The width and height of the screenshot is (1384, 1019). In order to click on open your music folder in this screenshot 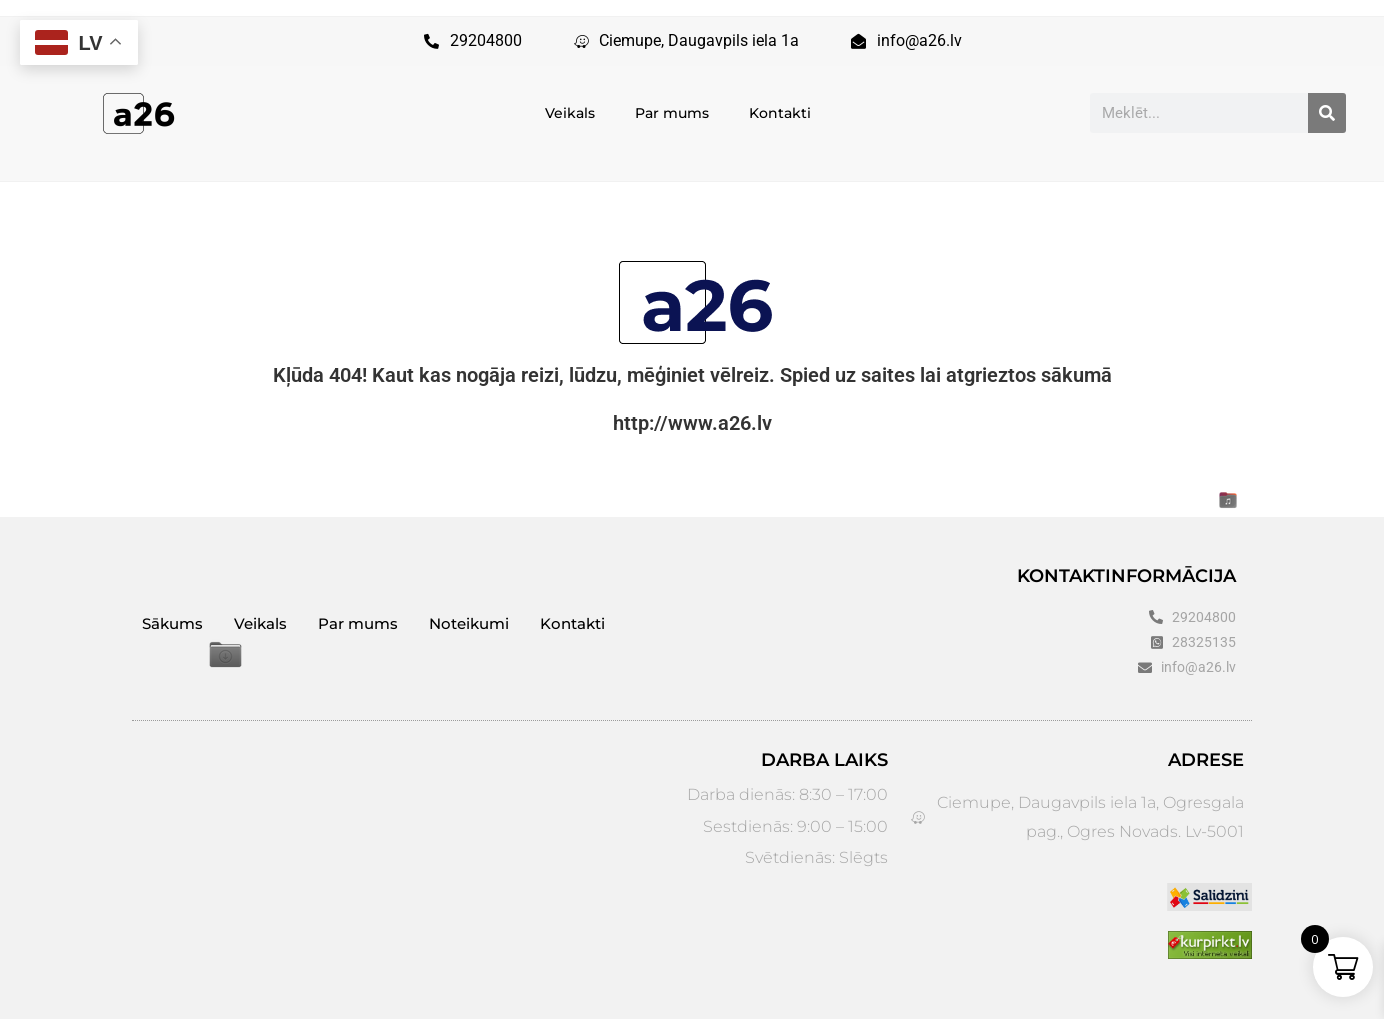, I will do `click(1228, 500)`.